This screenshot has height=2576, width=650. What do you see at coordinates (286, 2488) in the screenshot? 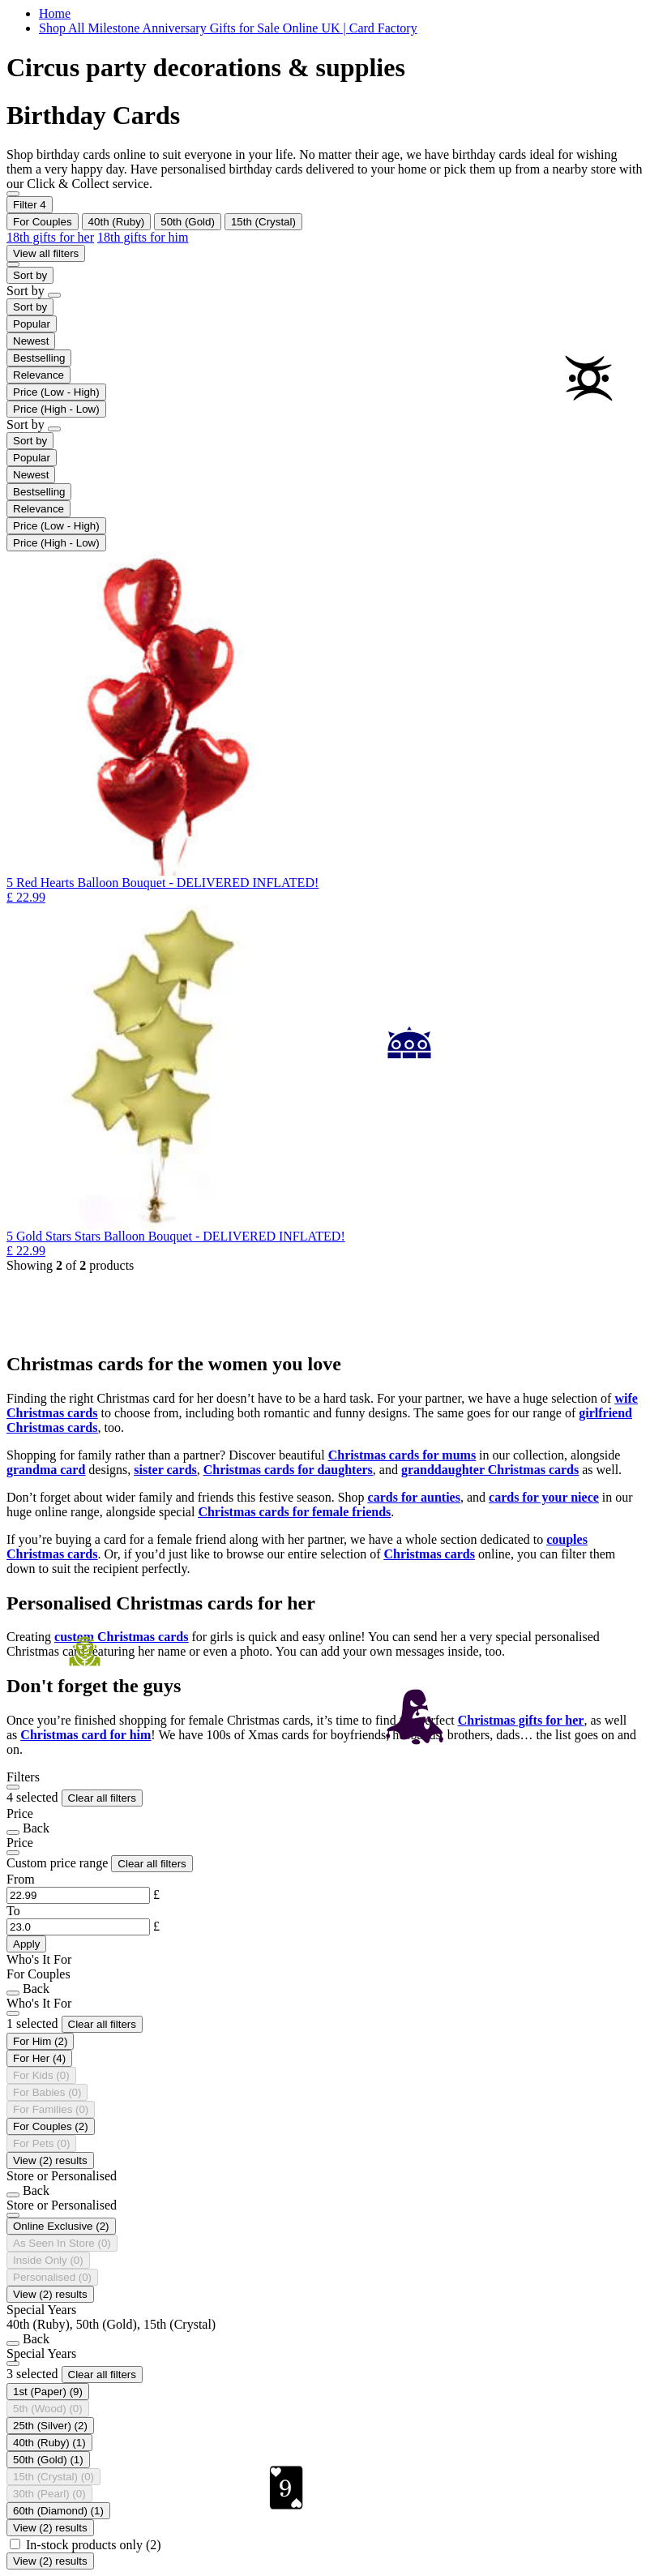
I see `nine of hearts playing card` at bounding box center [286, 2488].